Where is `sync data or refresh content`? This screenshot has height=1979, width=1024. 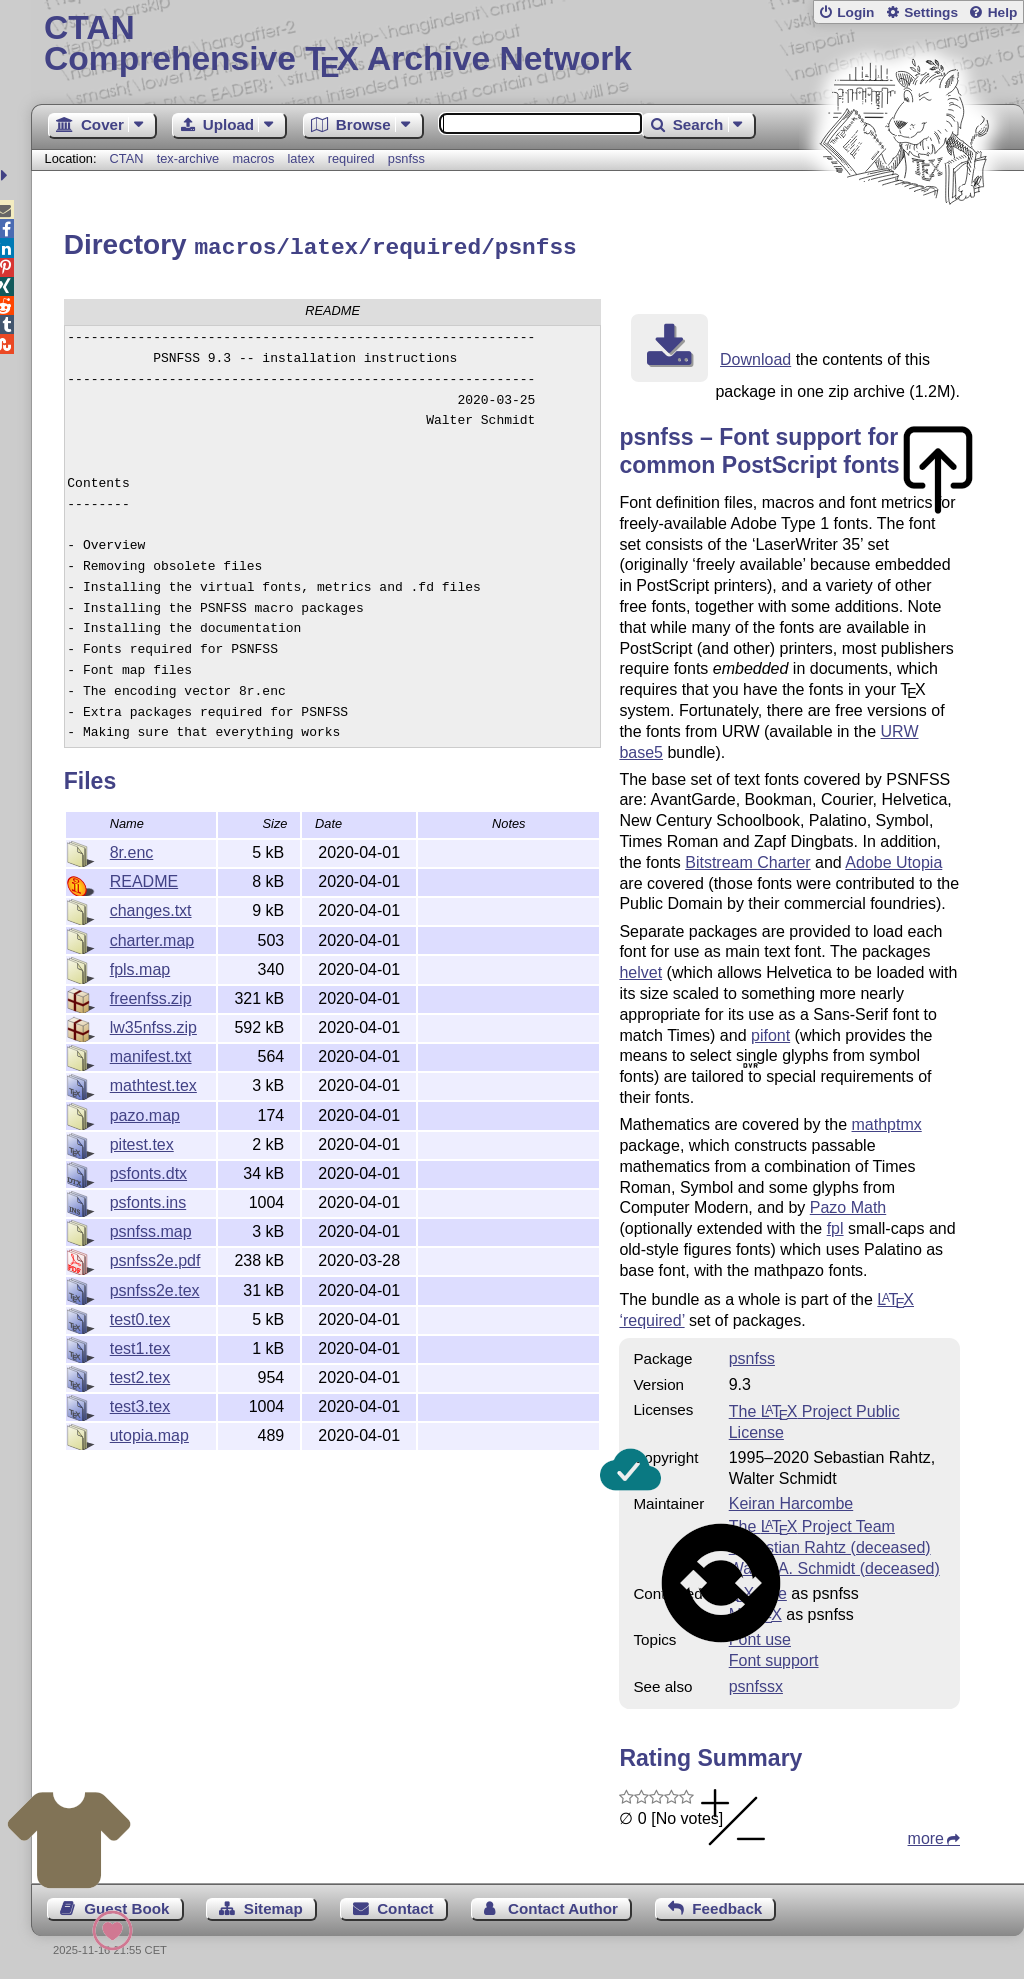
sync data or refresh content is located at coordinates (721, 1583).